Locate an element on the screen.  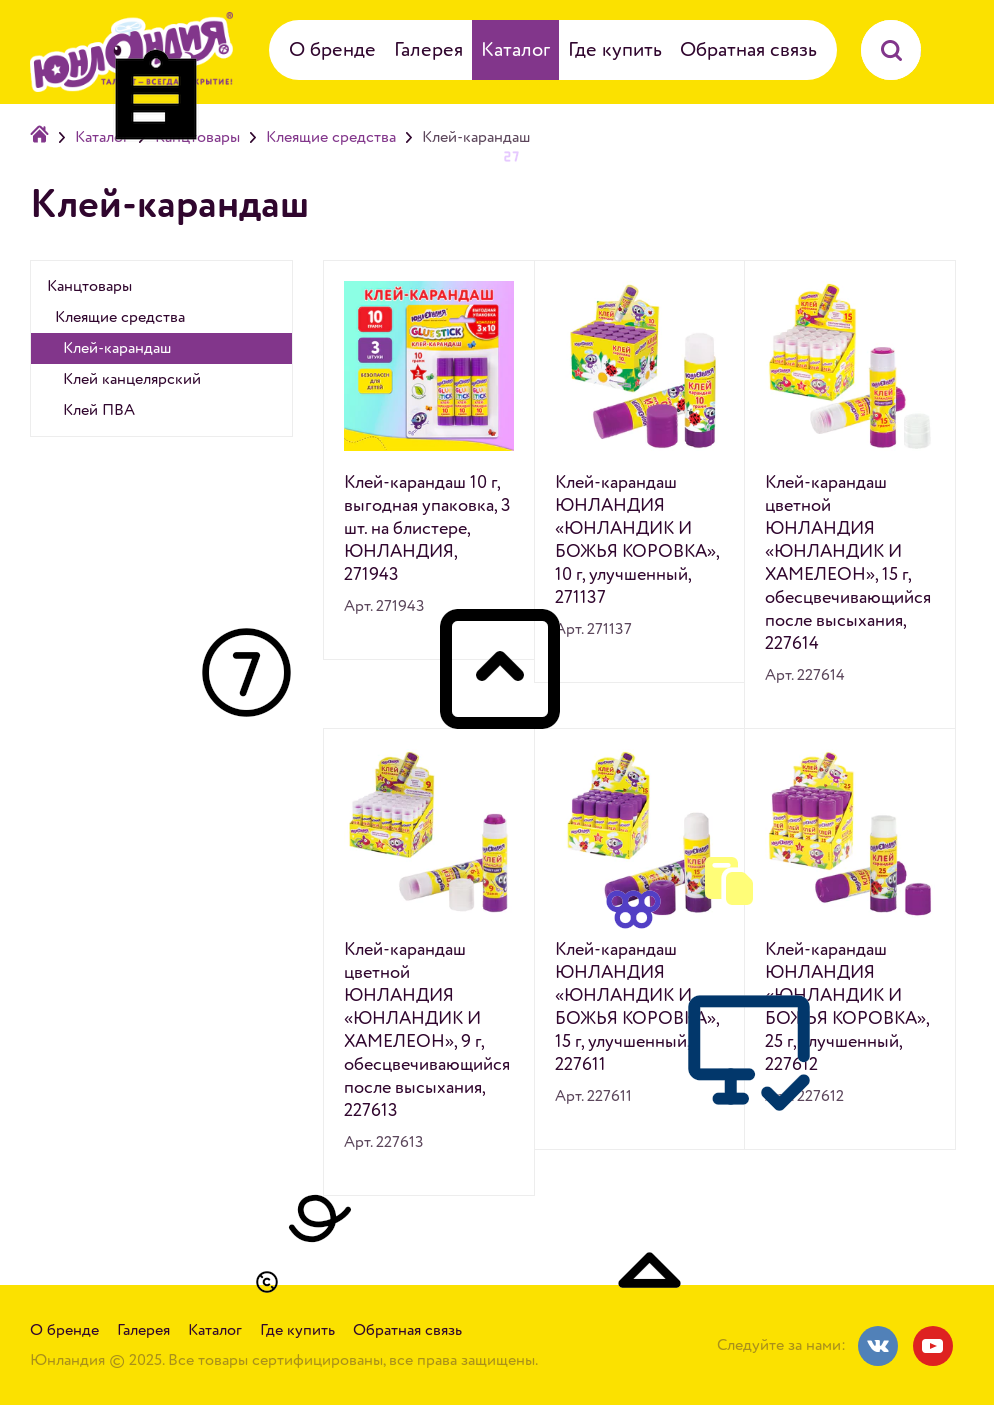
indicates step 7 in a numbered sequence is located at coordinates (246, 672).